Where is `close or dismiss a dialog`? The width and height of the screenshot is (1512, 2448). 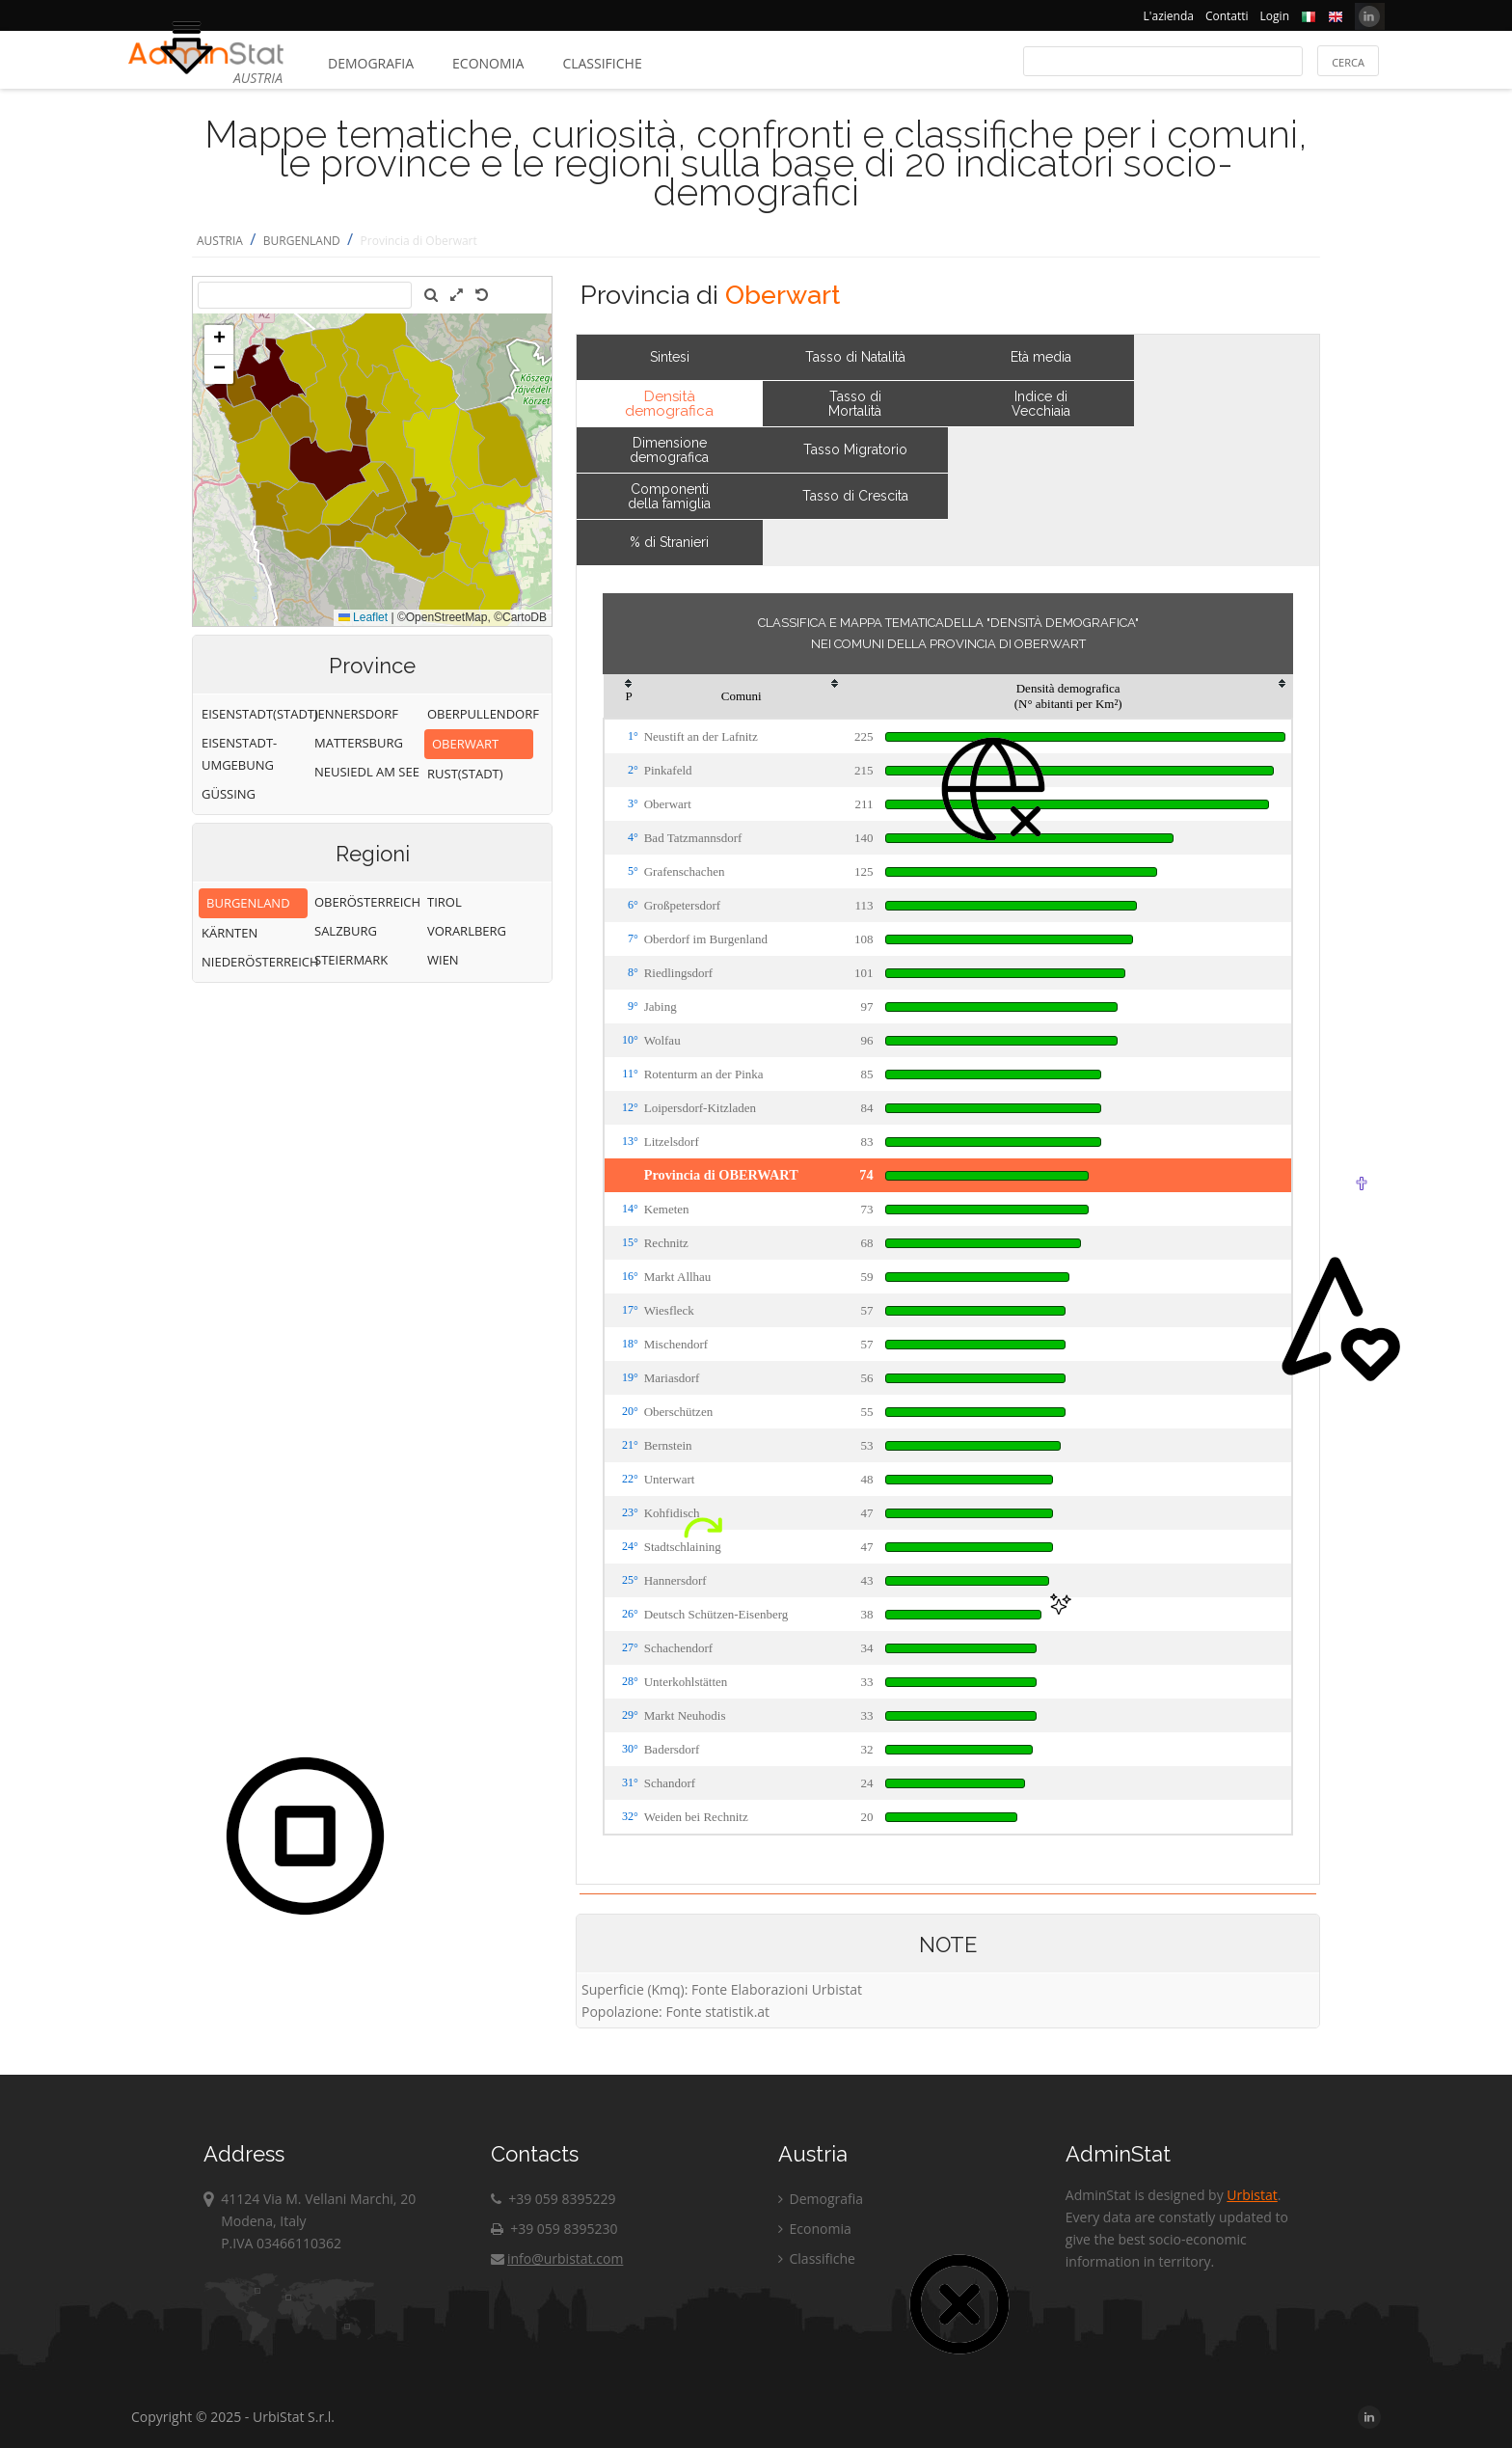
close or dismiss a dialog is located at coordinates (959, 2304).